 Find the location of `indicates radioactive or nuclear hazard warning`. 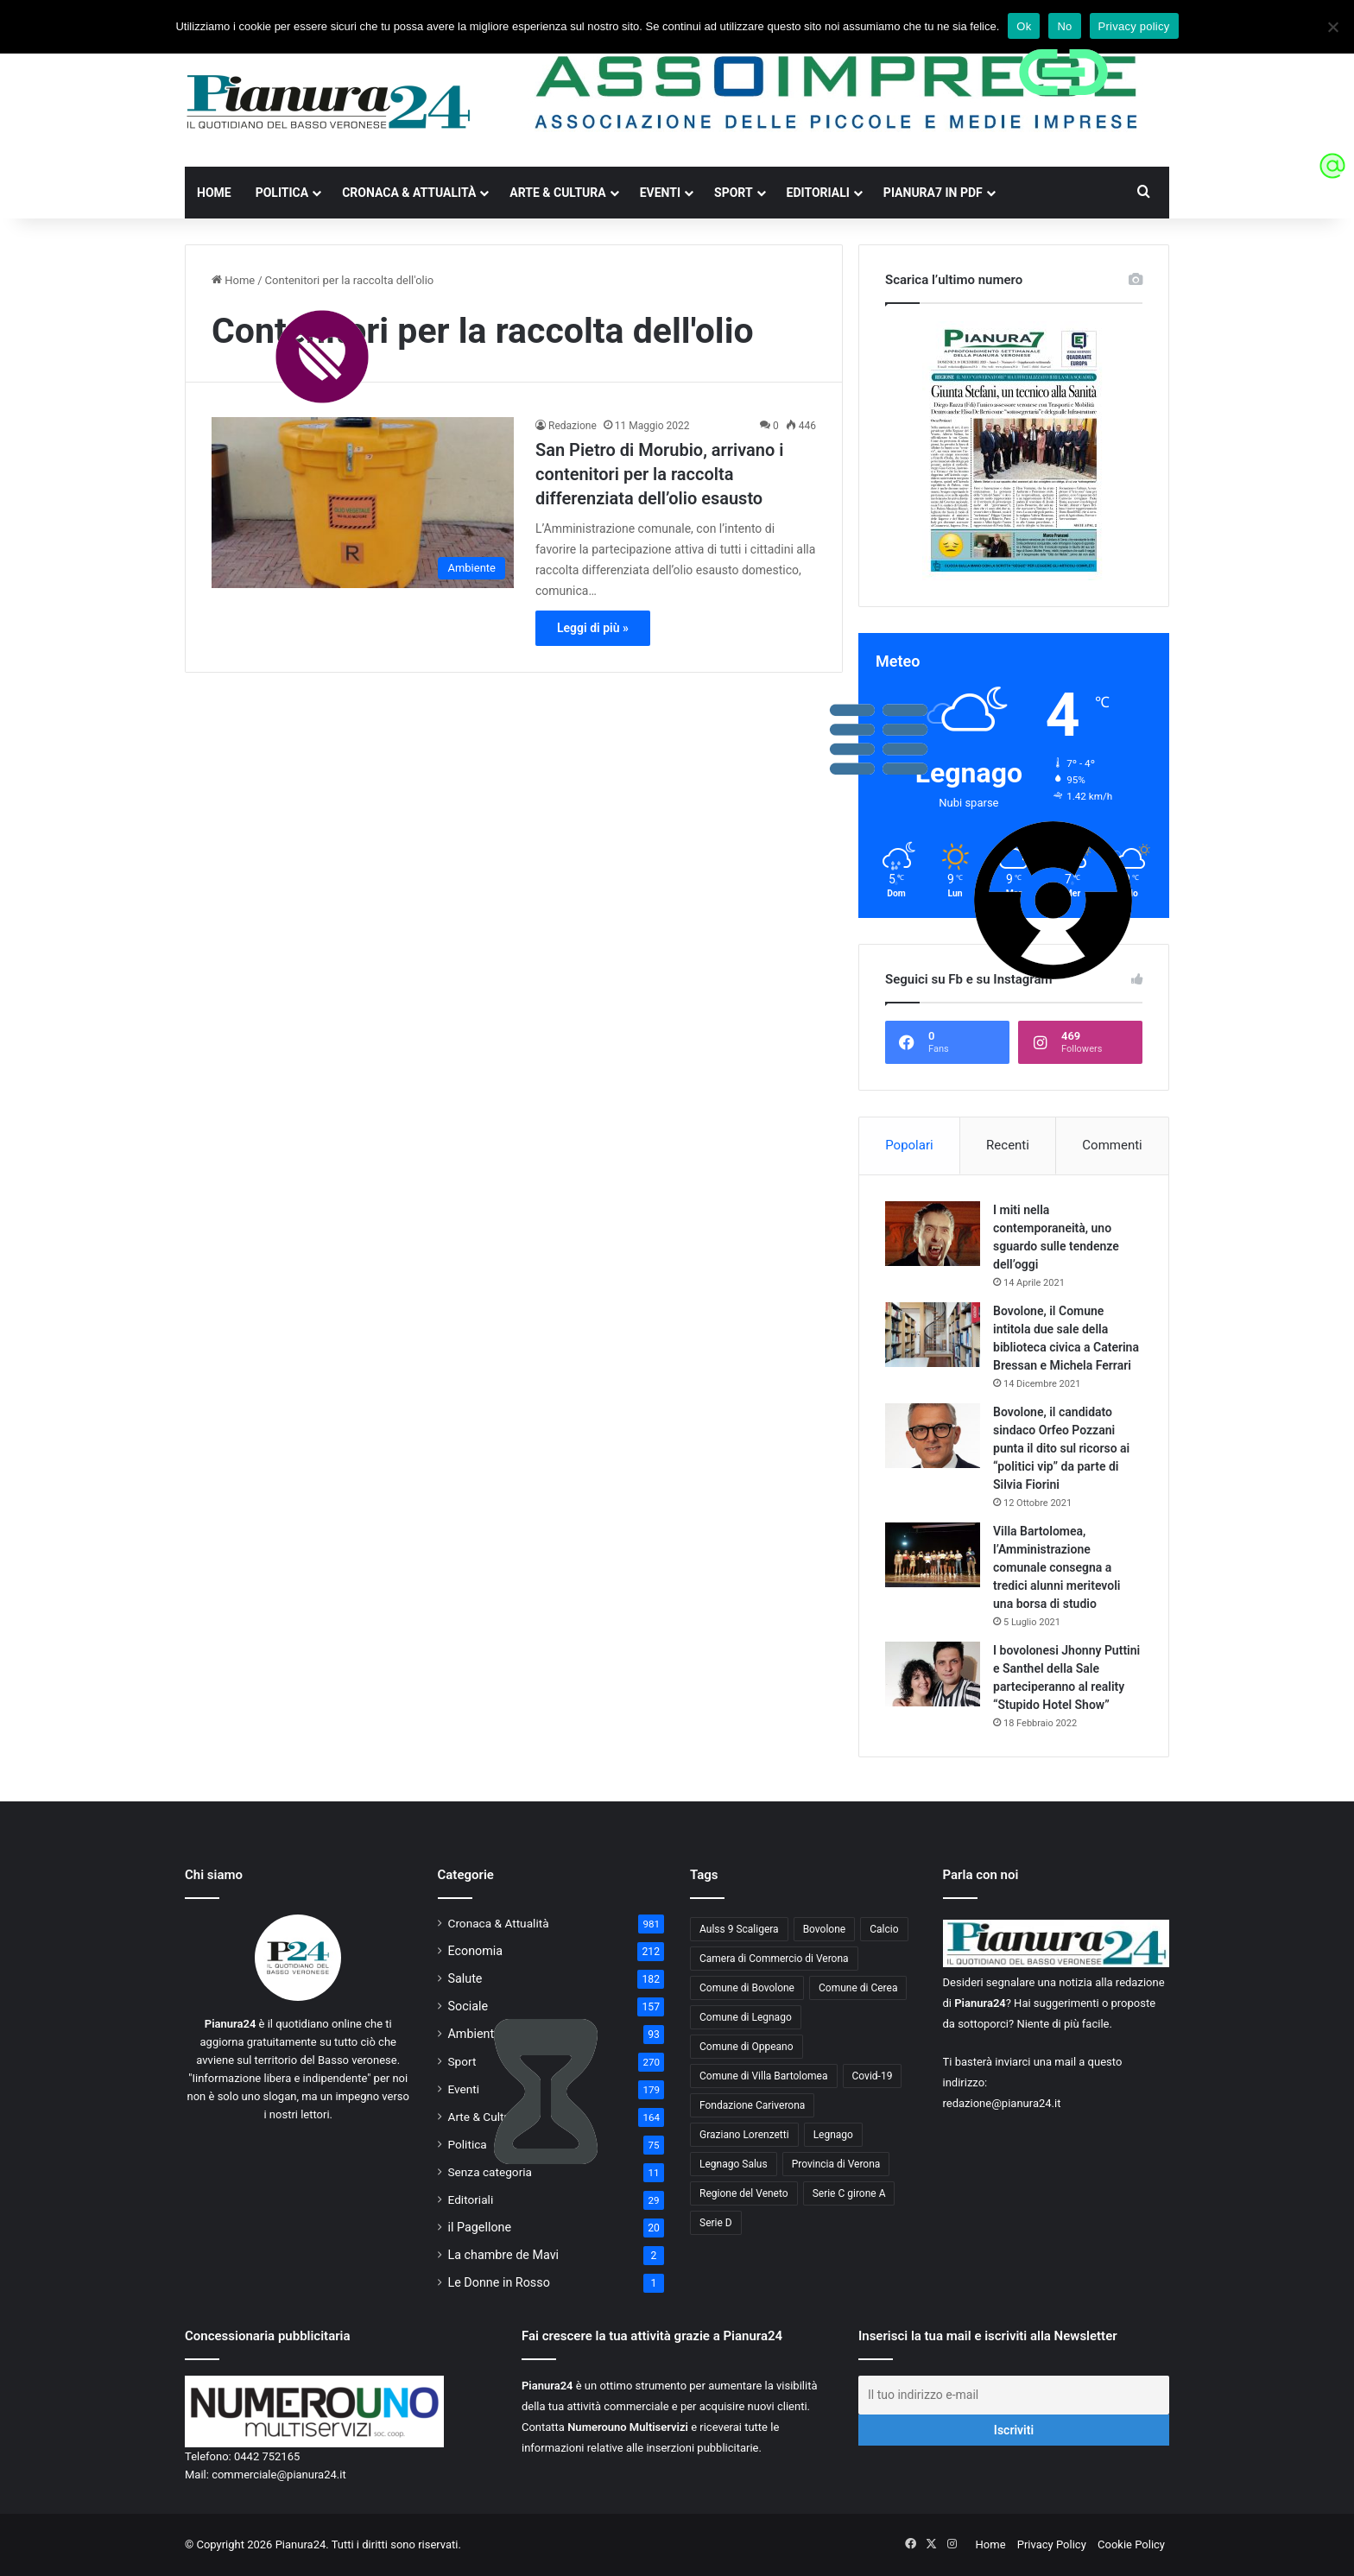

indicates radioactive or nuclear hazard warning is located at coordinates (1053, 900).